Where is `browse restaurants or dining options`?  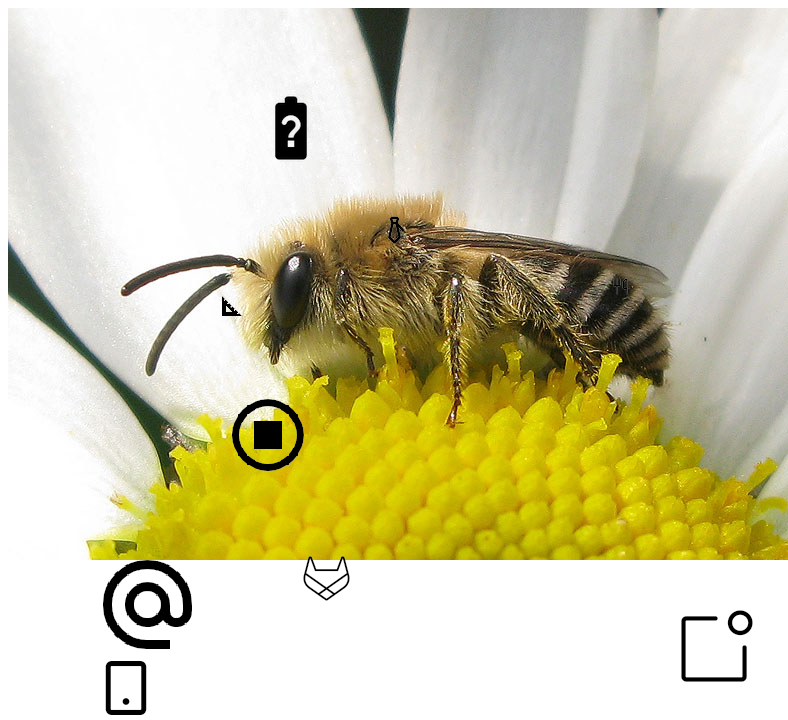
browse restaurants or dining options is located at coordinates (620, 286).